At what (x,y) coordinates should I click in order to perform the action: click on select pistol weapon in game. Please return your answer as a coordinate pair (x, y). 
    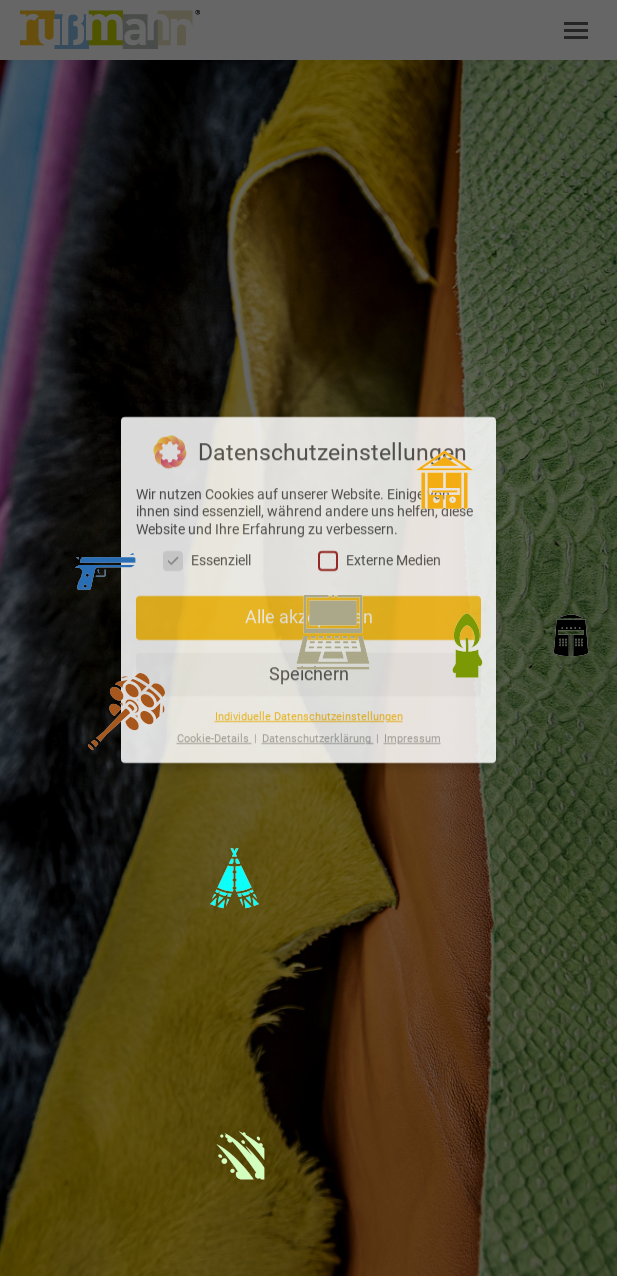
    Looking at the image, I should click on (105, 571).